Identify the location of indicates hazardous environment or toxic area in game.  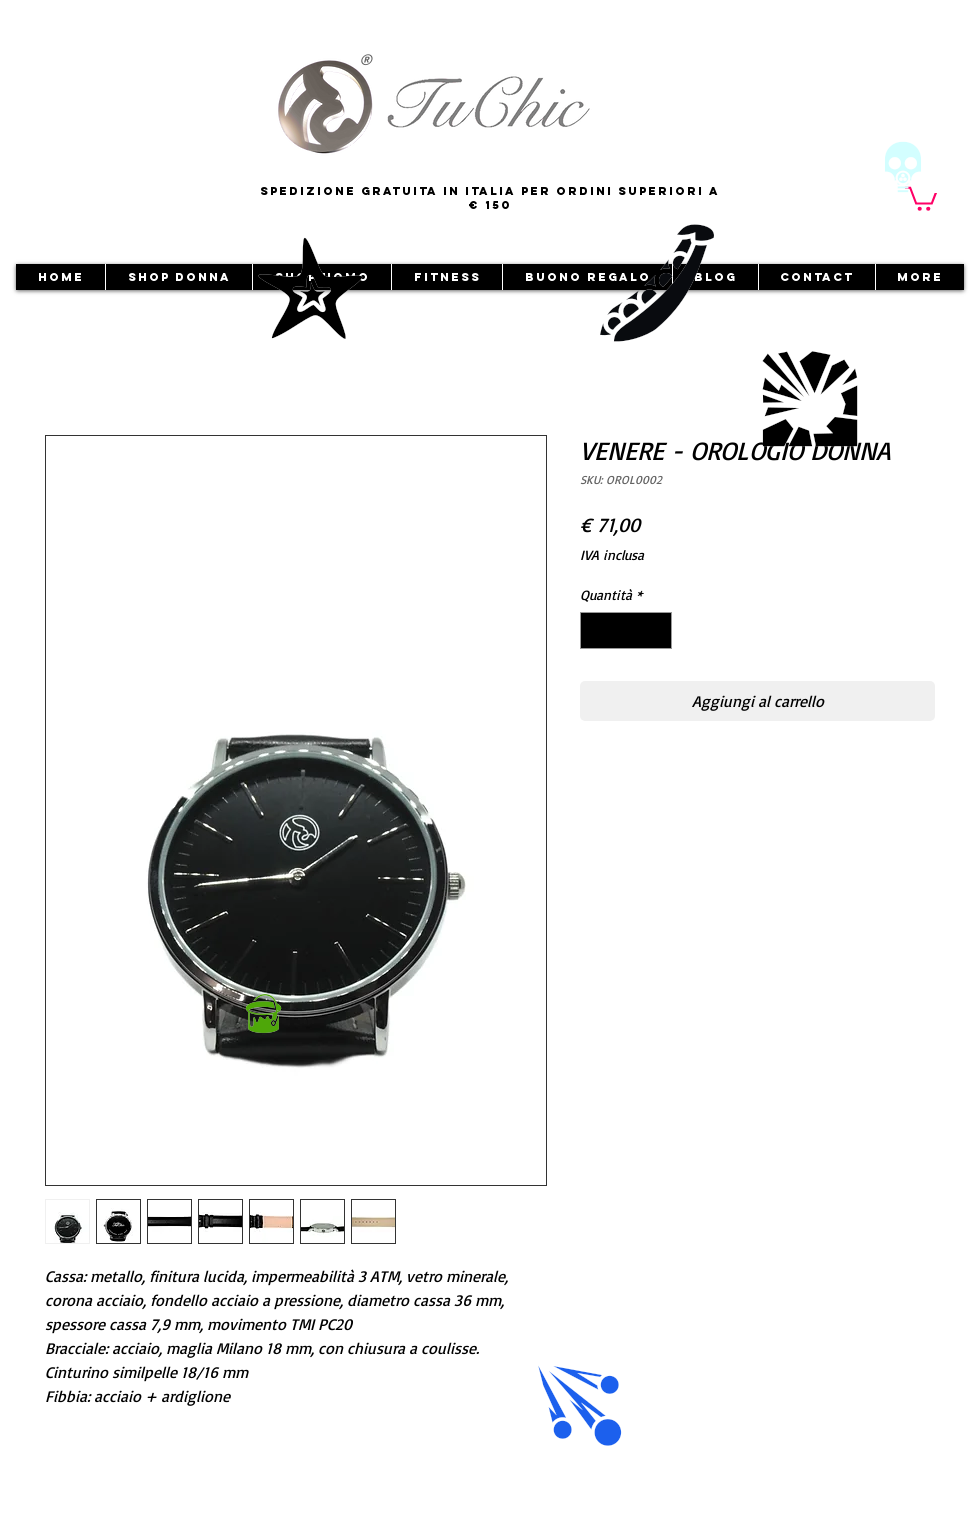
(903, 167).